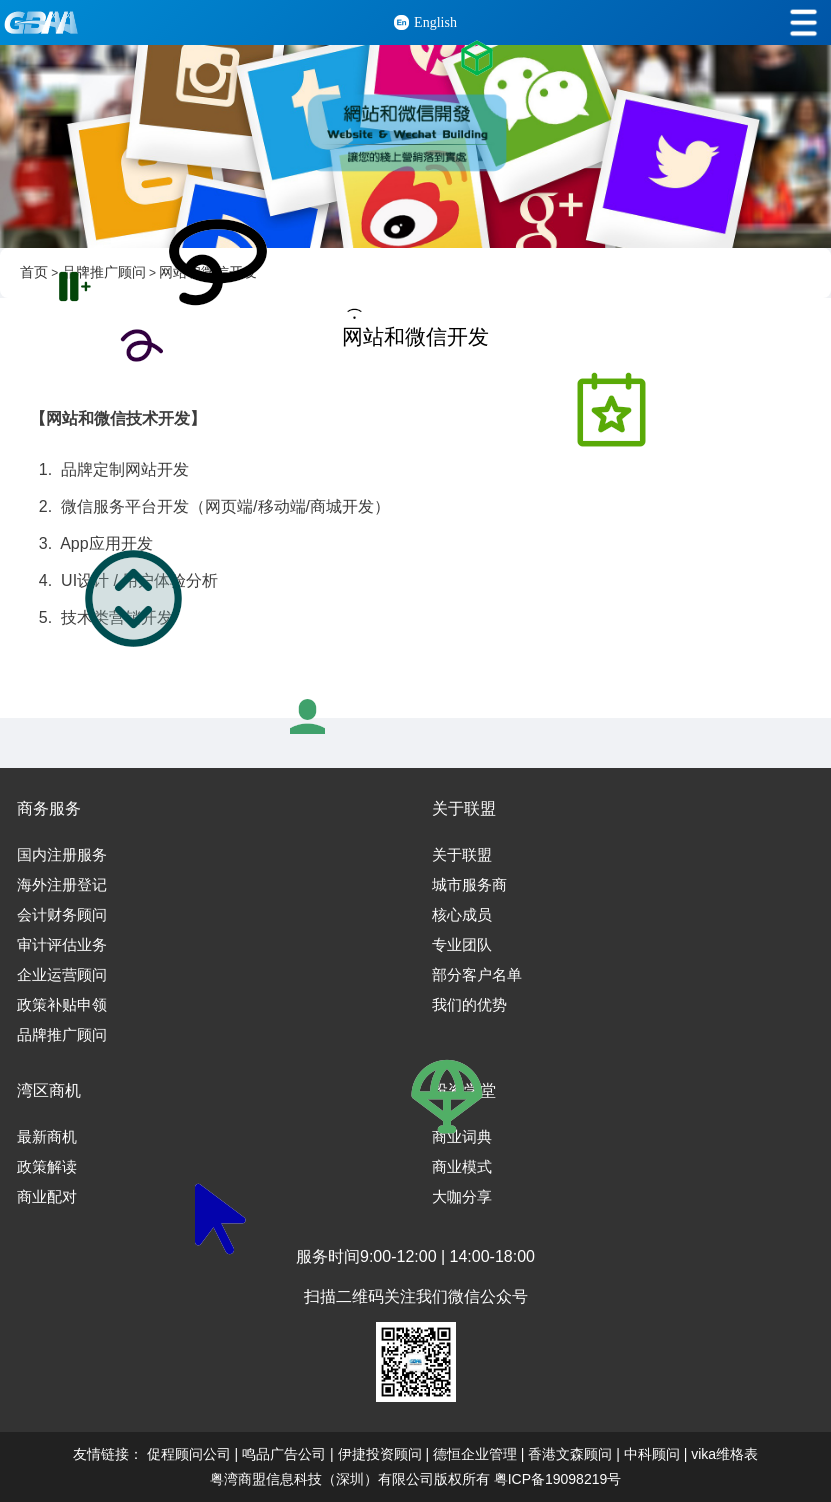 Image resolution: width=831 pixels, height=1502 pixels. What do you see at coordinates (217, 1219) in the screenshot?
I see `cursor or pointer indicator` at bounding box center [217, 1219].